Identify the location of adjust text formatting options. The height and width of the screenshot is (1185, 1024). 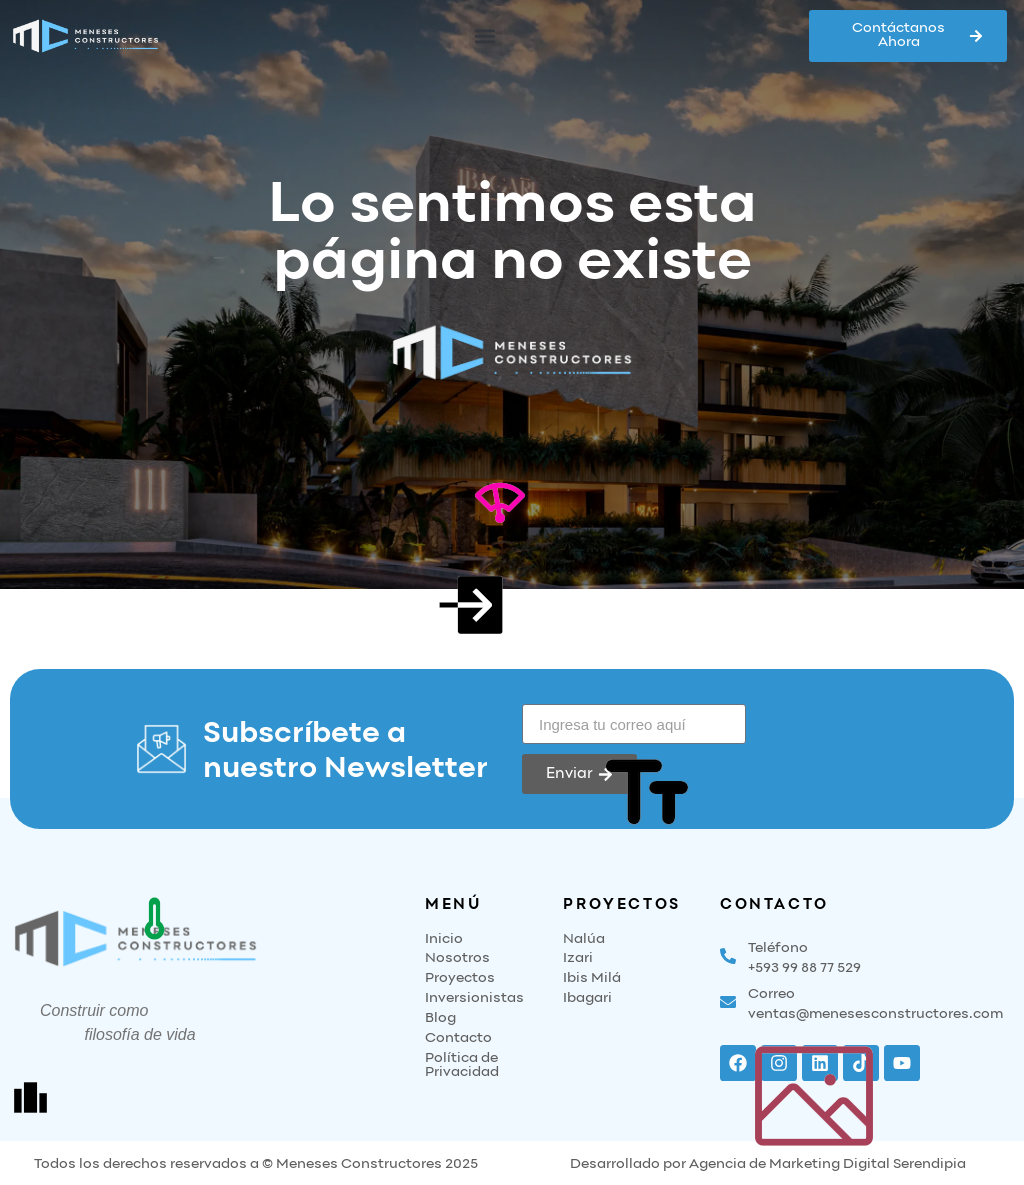
(647, 794).